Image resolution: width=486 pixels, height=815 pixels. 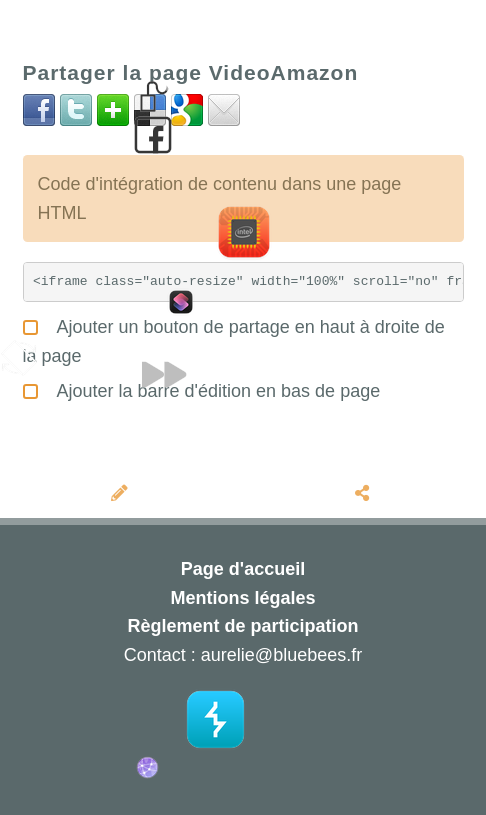 I want to click on fast forward media playback, so click(x=164, y=374).